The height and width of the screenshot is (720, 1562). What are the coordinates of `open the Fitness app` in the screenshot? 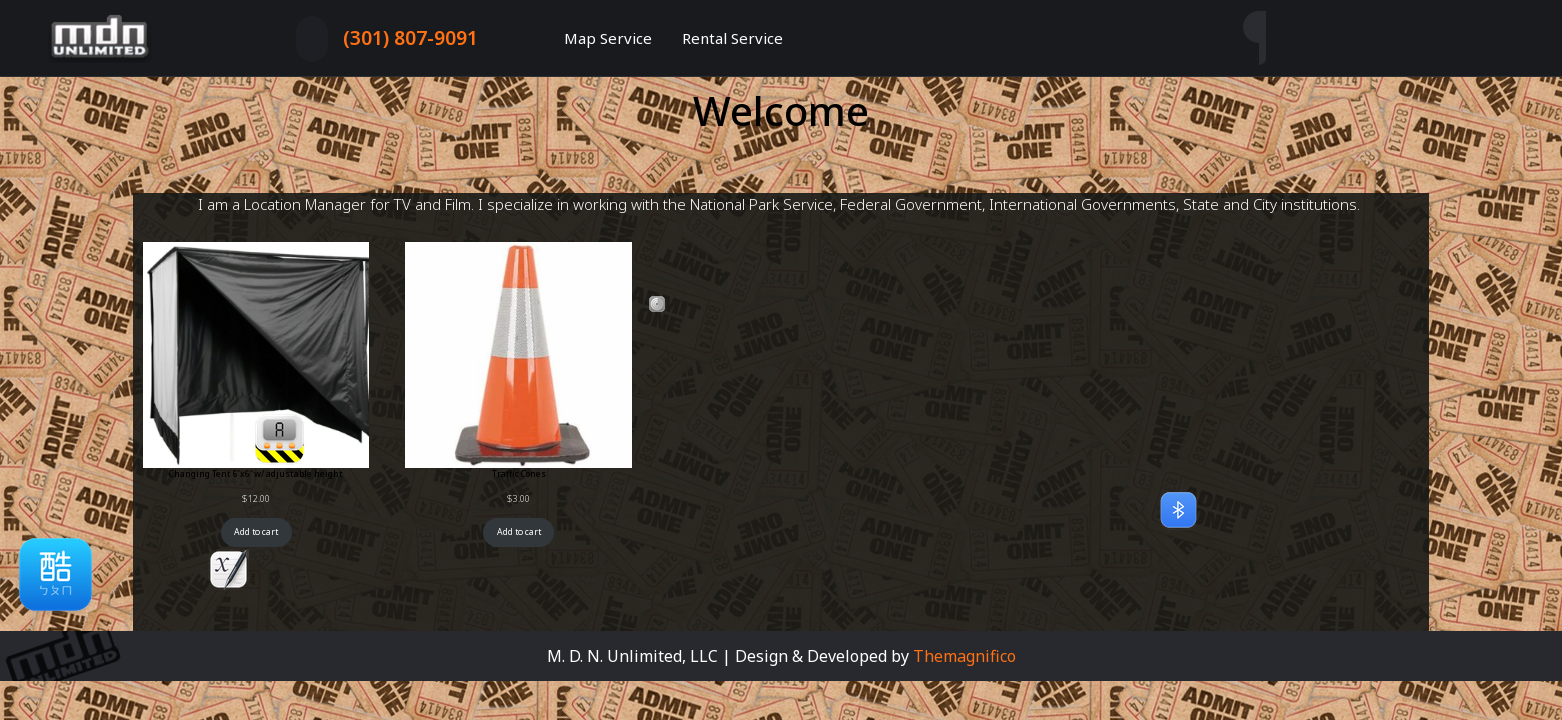 It's located at (657, 304).